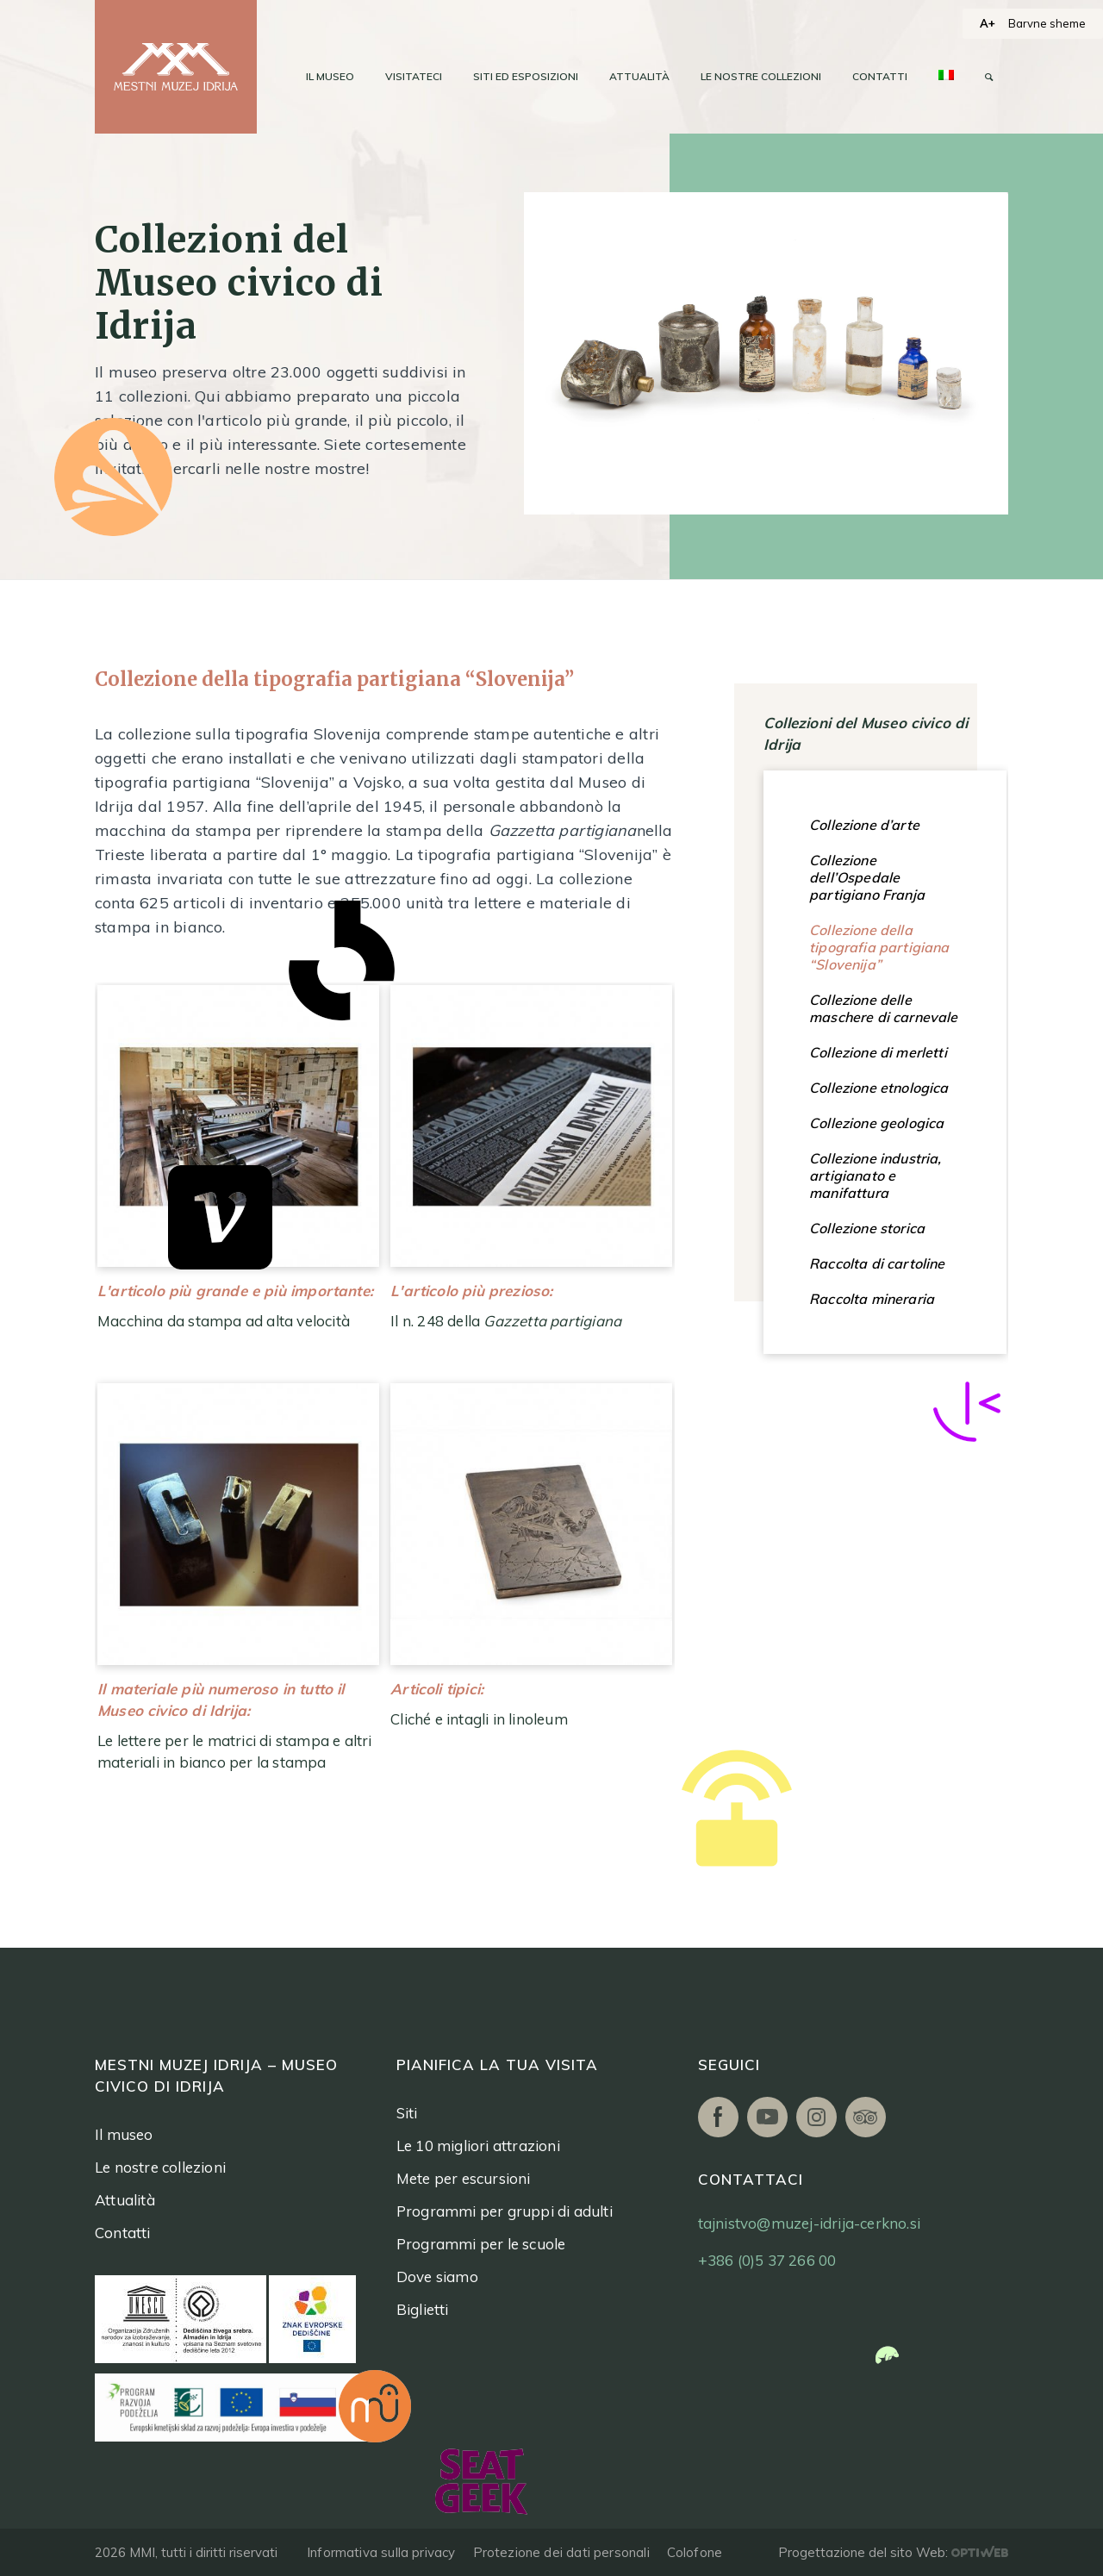 The height and width of the screenshot is (2576, 1103). Describe the element at coordinates (737, 1808) in the screenshot. I see `access router or network settings` at that location.